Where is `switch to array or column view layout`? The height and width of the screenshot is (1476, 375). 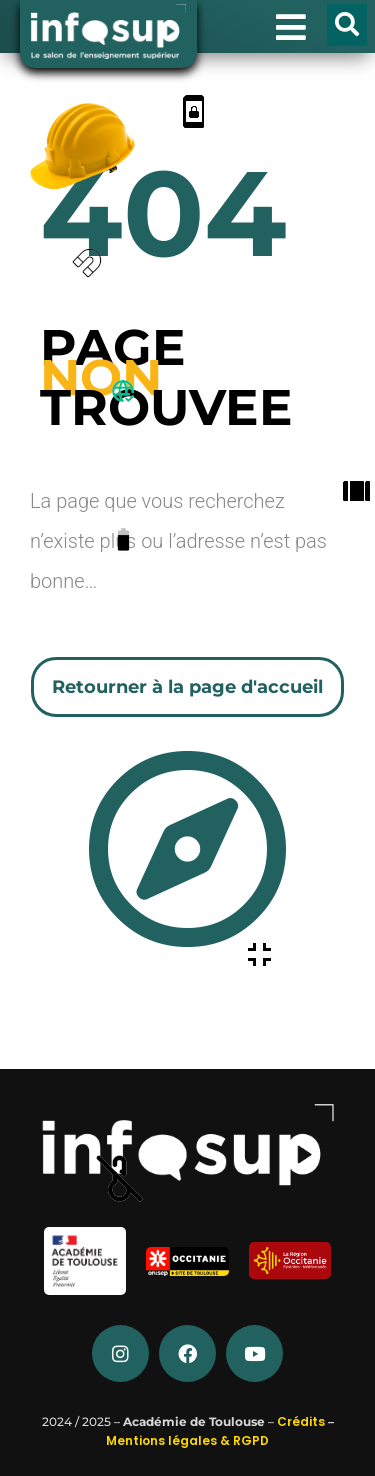 switch to array or column view layout is located at coordinates (356, 492).